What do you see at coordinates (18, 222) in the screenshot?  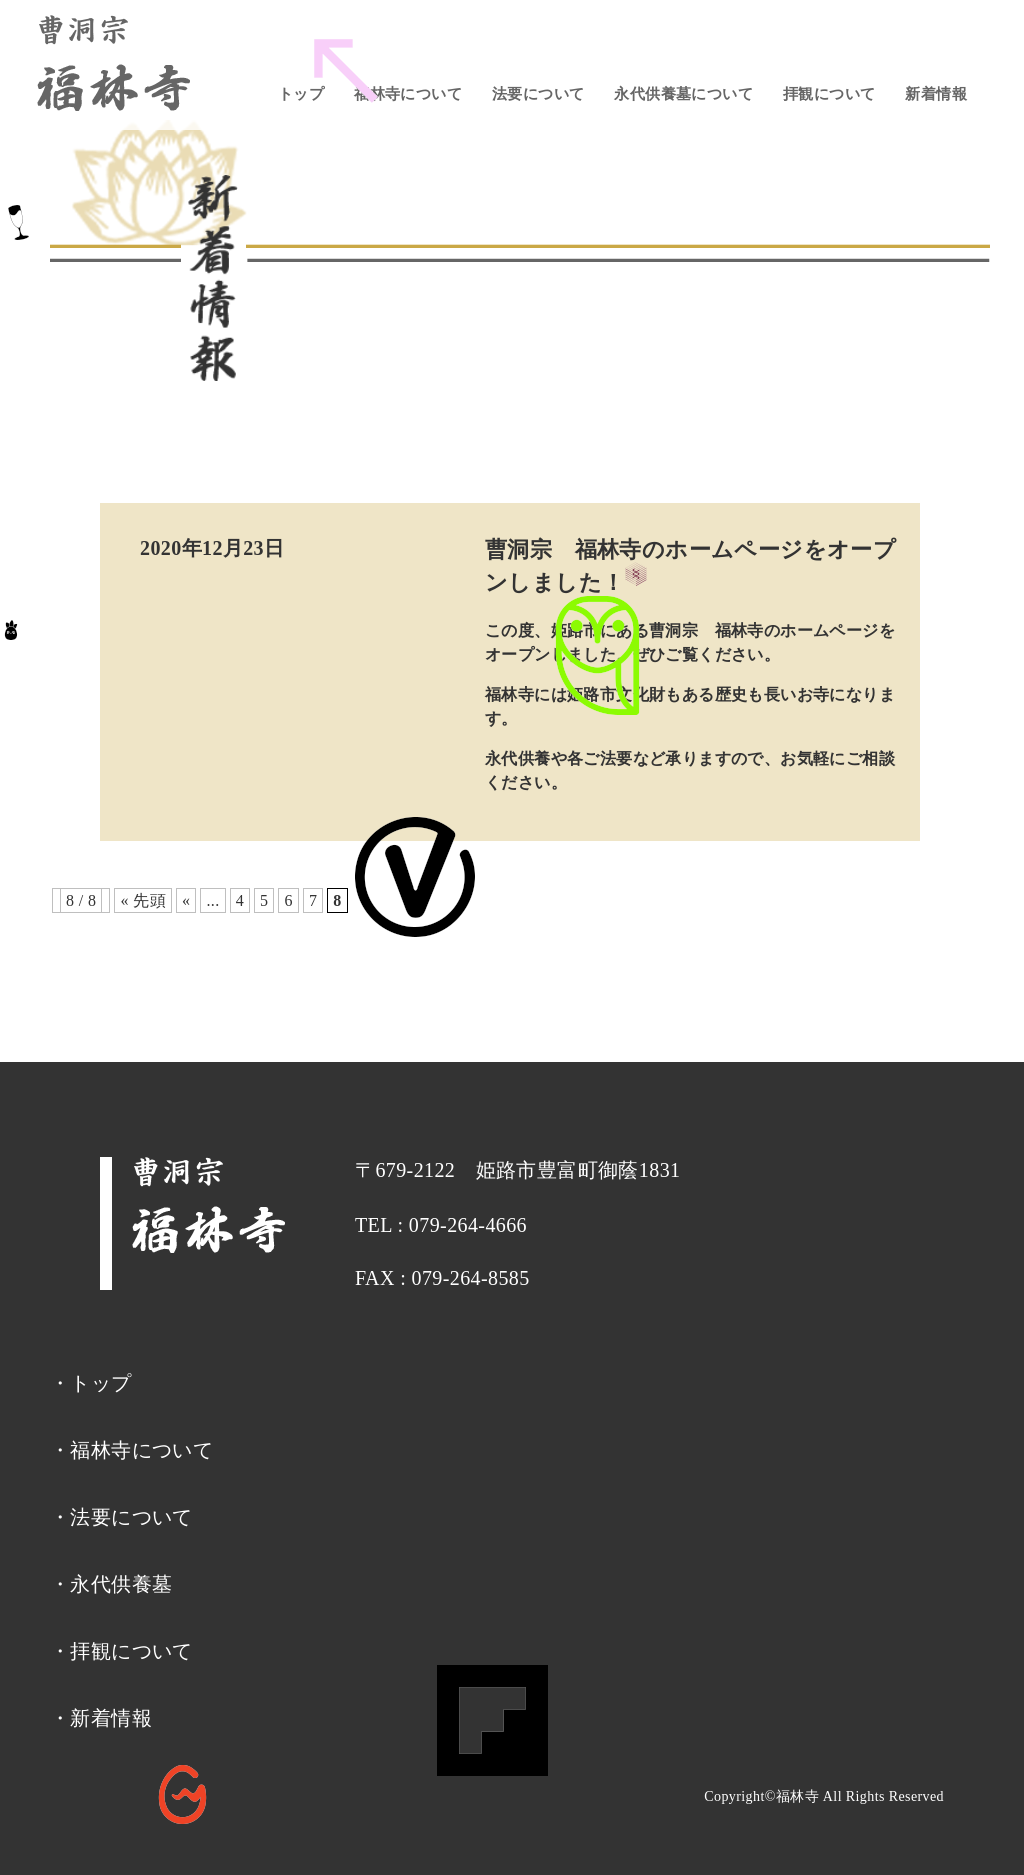 I see `wine compatibility layer application logo` at bounding box center [18, 222].